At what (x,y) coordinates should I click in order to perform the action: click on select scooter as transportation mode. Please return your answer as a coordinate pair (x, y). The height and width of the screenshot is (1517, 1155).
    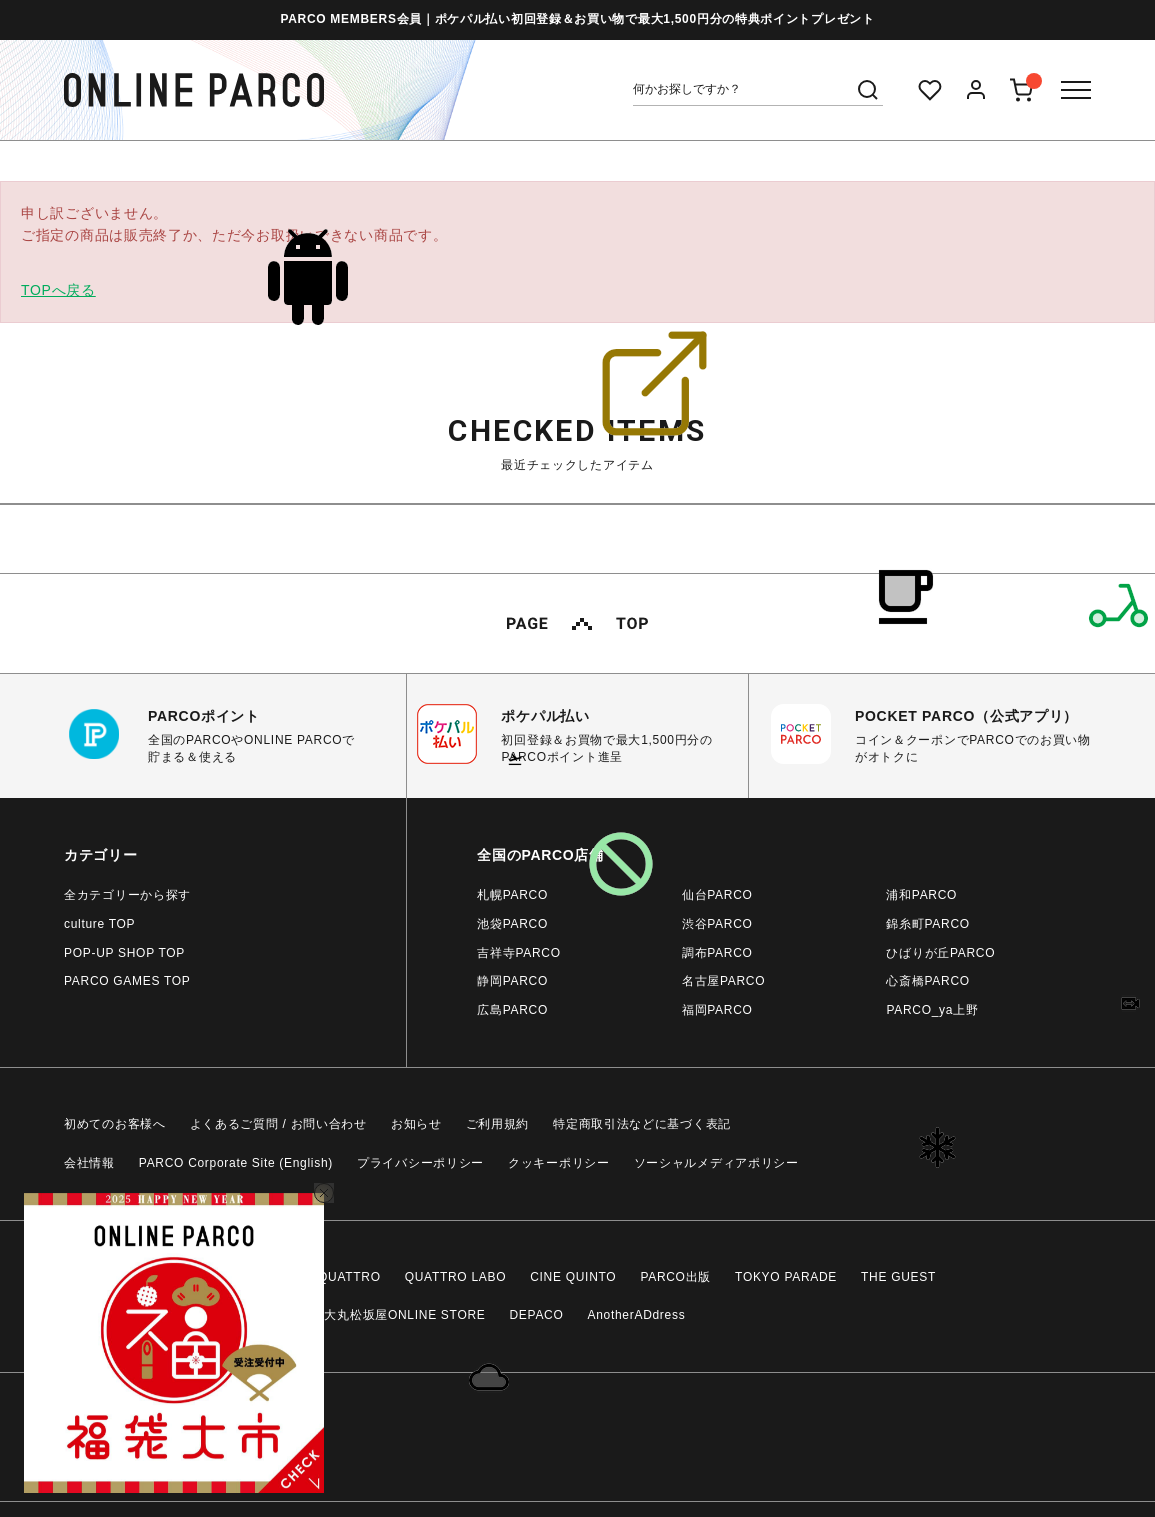
    Looking at the image, I should click on (1118, 607).